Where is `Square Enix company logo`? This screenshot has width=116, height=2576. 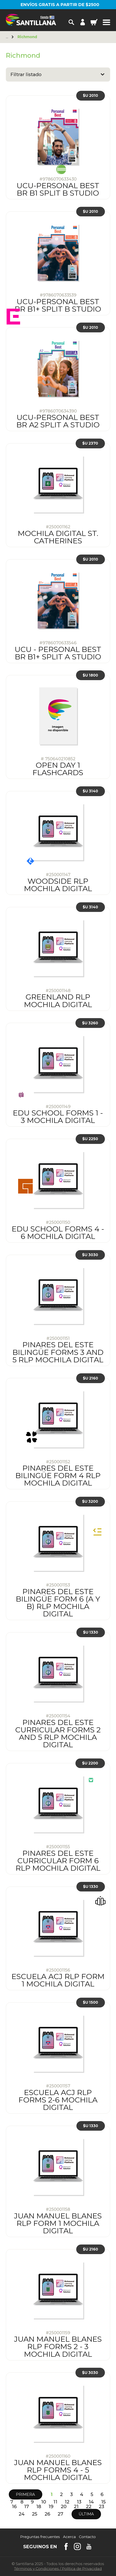 Square Enix company logo is located at coordinates (13, 316).